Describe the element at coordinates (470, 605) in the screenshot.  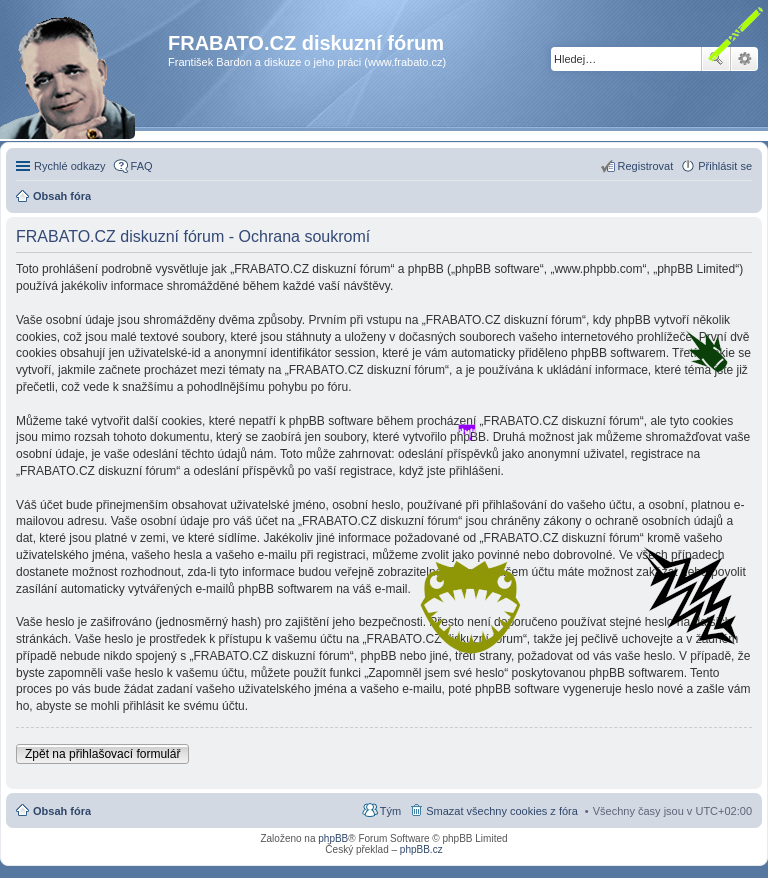
I see `creature or monster enemy type indicator` at that location.